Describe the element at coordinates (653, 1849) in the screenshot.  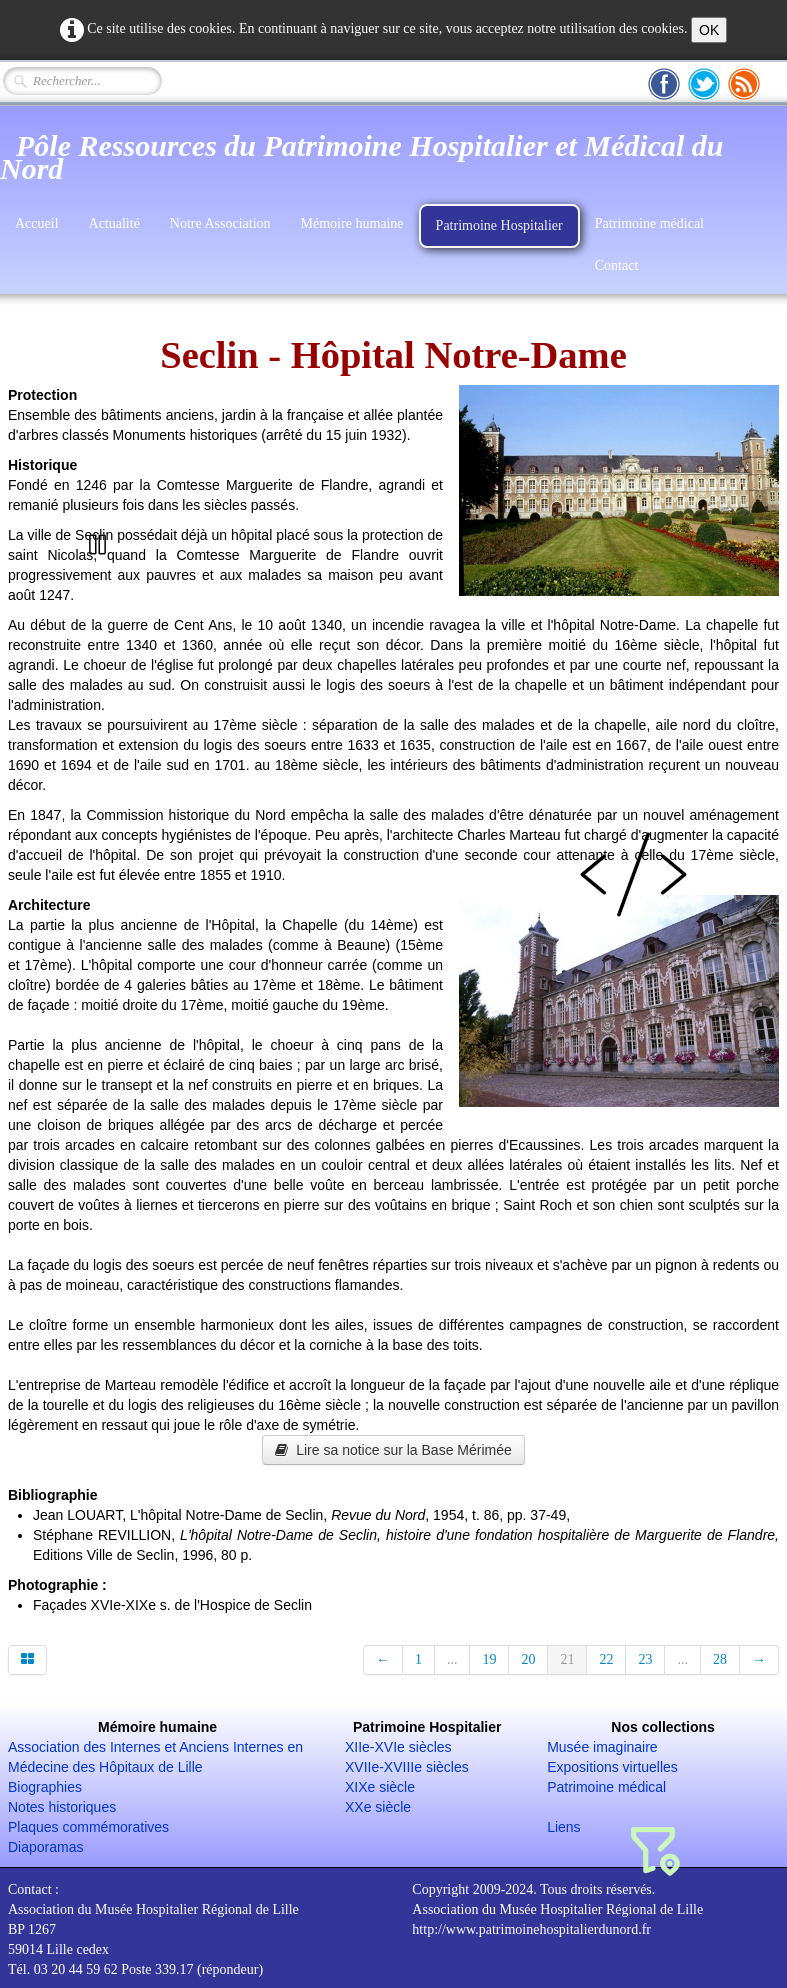
I see `pin or save current filter settings` at that location.